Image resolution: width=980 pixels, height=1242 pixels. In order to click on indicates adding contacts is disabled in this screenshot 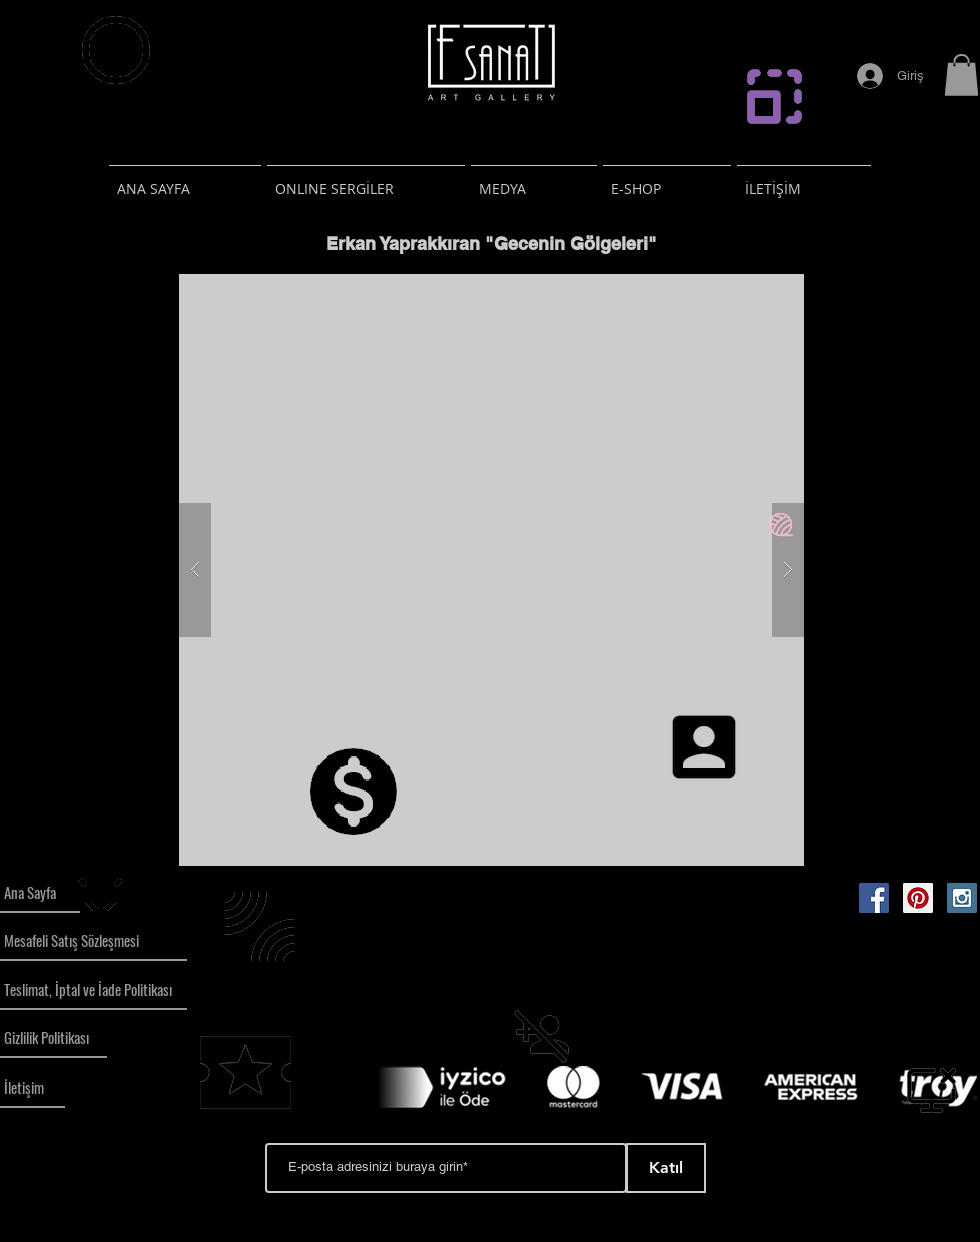, I will do `click(542, 1034)`.